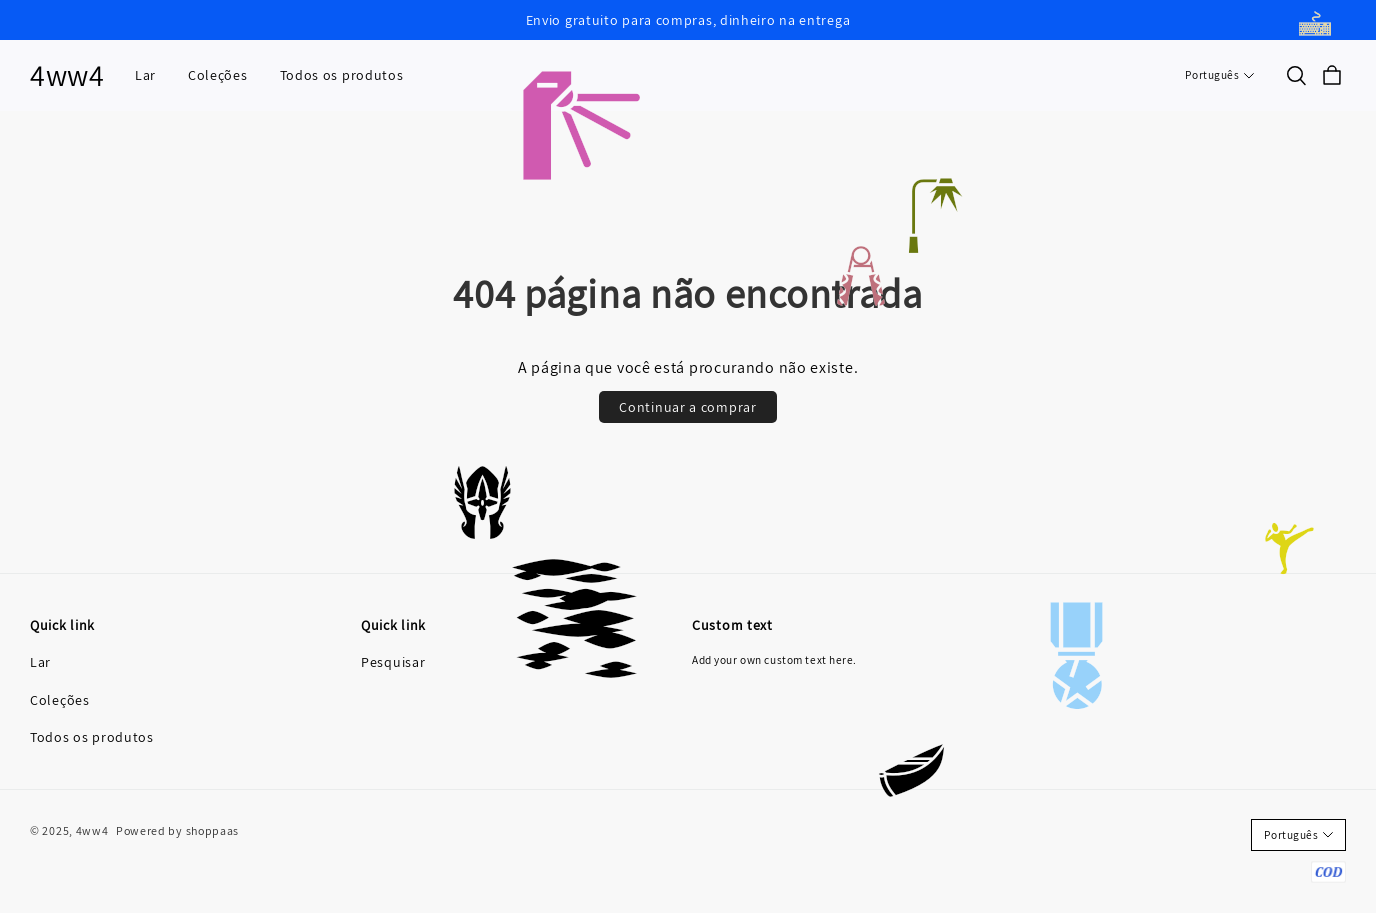 The image size is (1376, 913). I want to click on open on-screen keyboard, so click(1315, 29).